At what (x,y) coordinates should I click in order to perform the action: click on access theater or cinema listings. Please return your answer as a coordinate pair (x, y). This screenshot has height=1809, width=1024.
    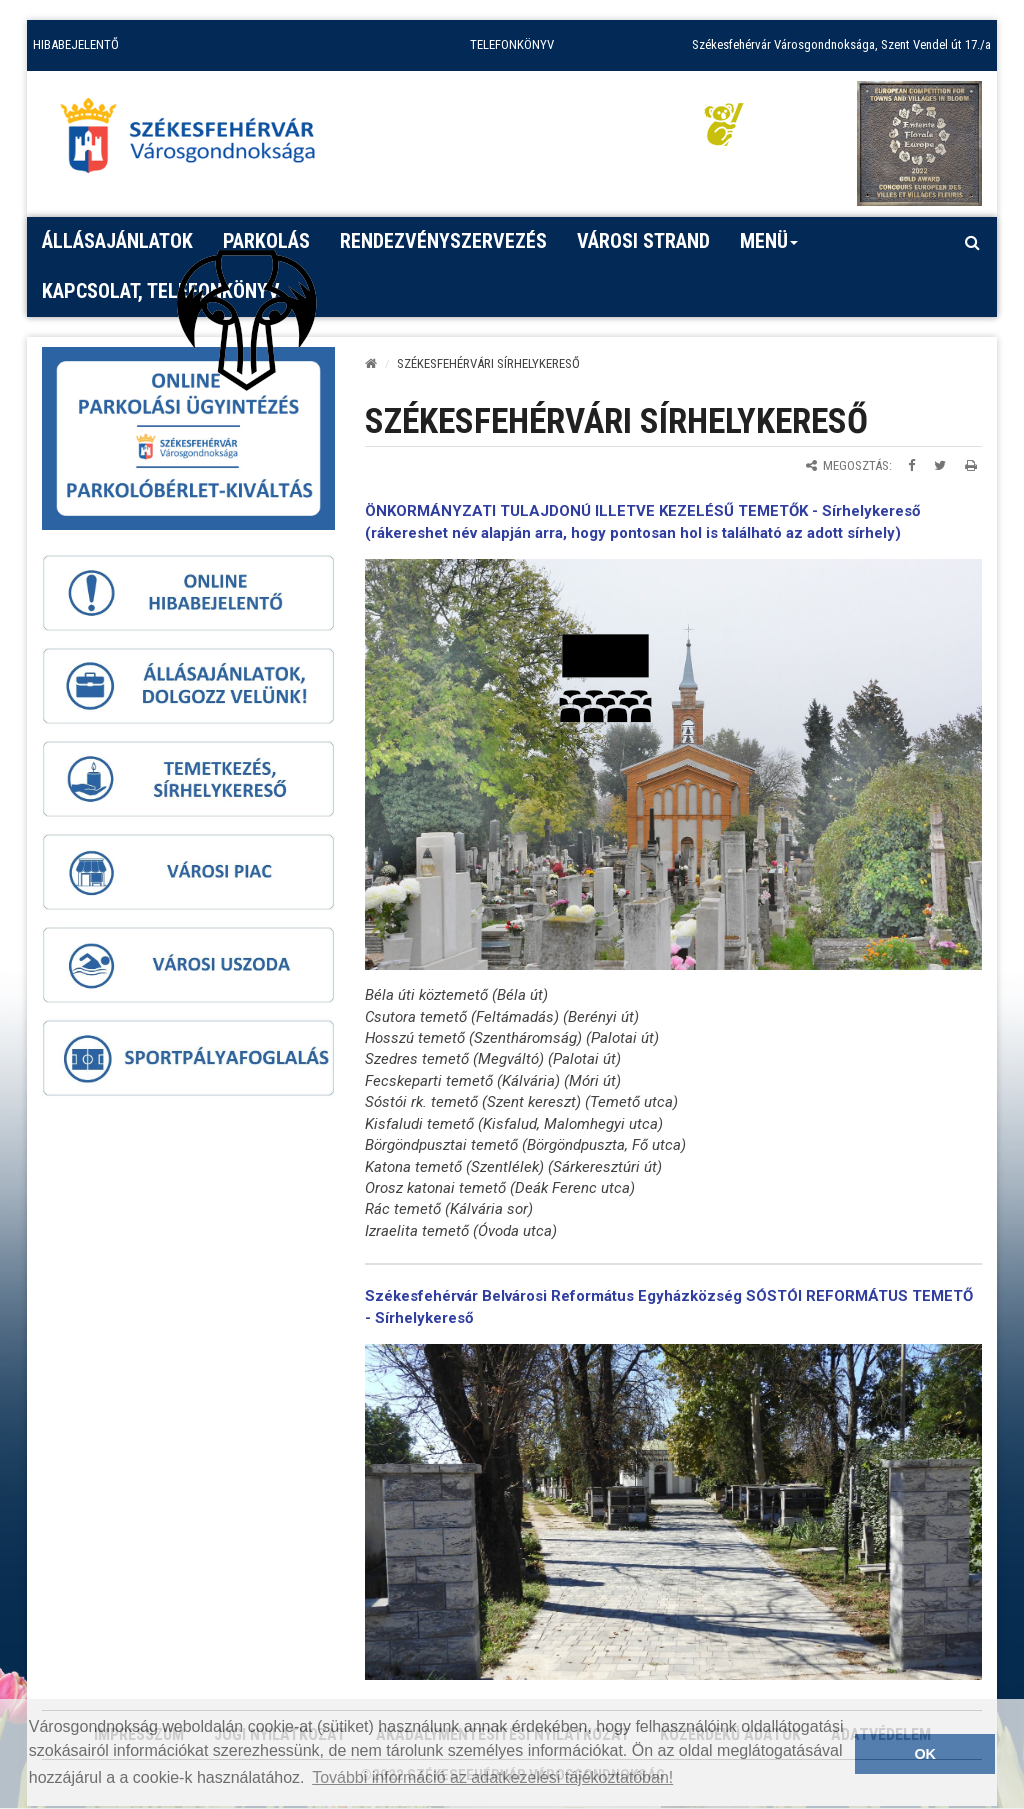
    Looking at the image, I should click on (605, 677).